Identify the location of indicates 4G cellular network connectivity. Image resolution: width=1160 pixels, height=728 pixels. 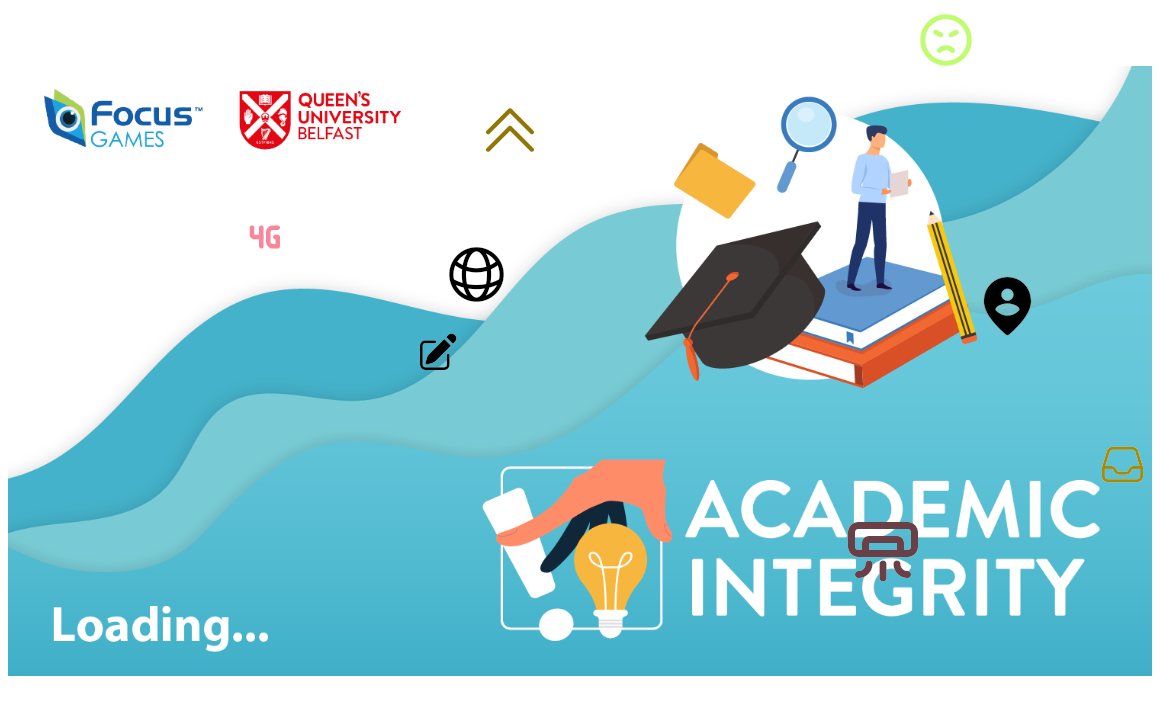
(266, 237).